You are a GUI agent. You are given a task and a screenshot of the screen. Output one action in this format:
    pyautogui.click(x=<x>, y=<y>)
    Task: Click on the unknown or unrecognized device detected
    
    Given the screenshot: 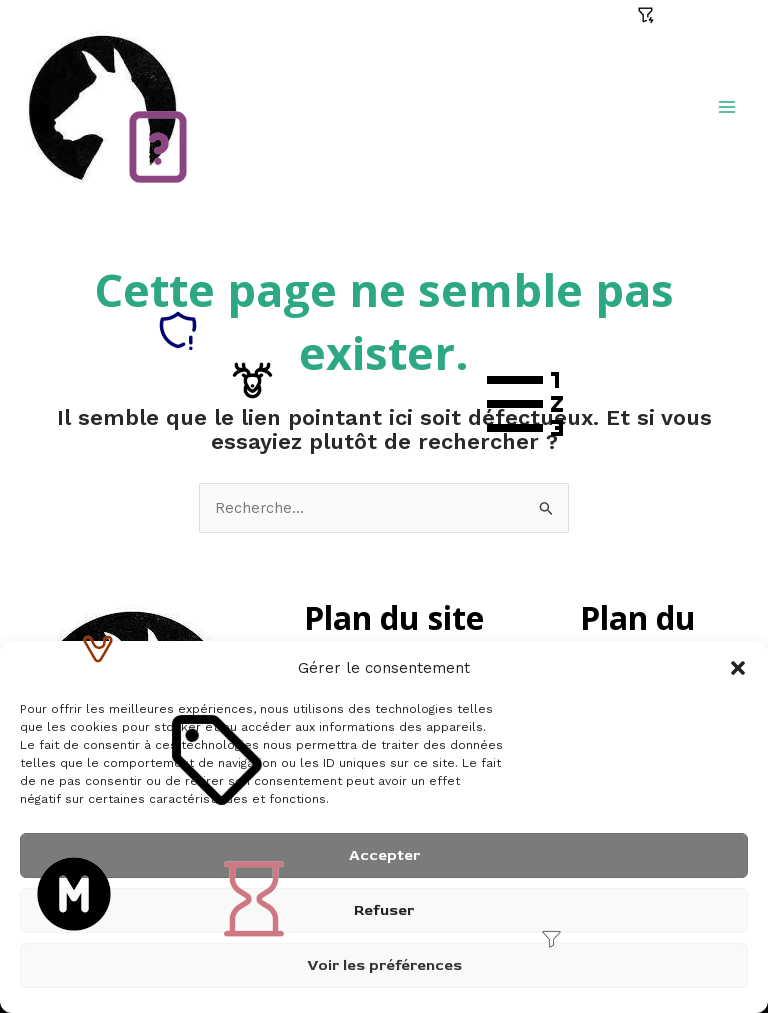 What is the action you would take?
    pyautogui.click(x=158, y=147)
    